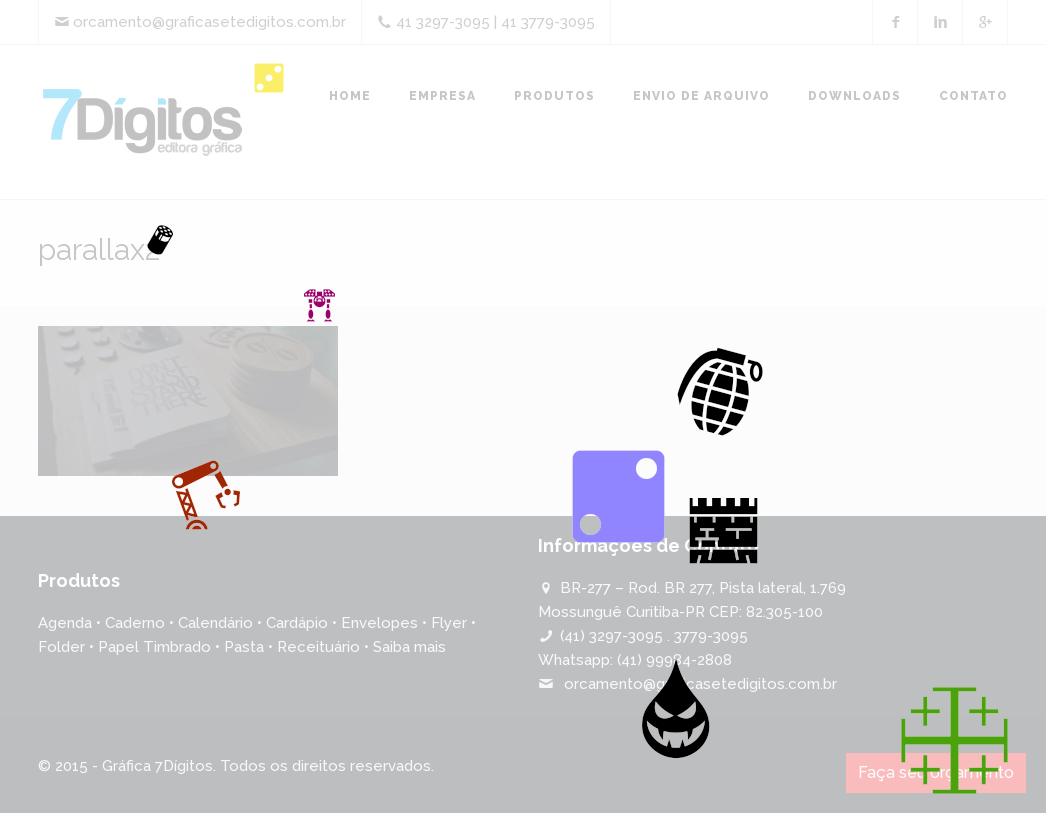 The height and width of the screenshot is (813, 1046). What do you see at coordinates (618, 496) in the screenshot?
I see `roll the dice or randomize` at bounding box center [618, 496].